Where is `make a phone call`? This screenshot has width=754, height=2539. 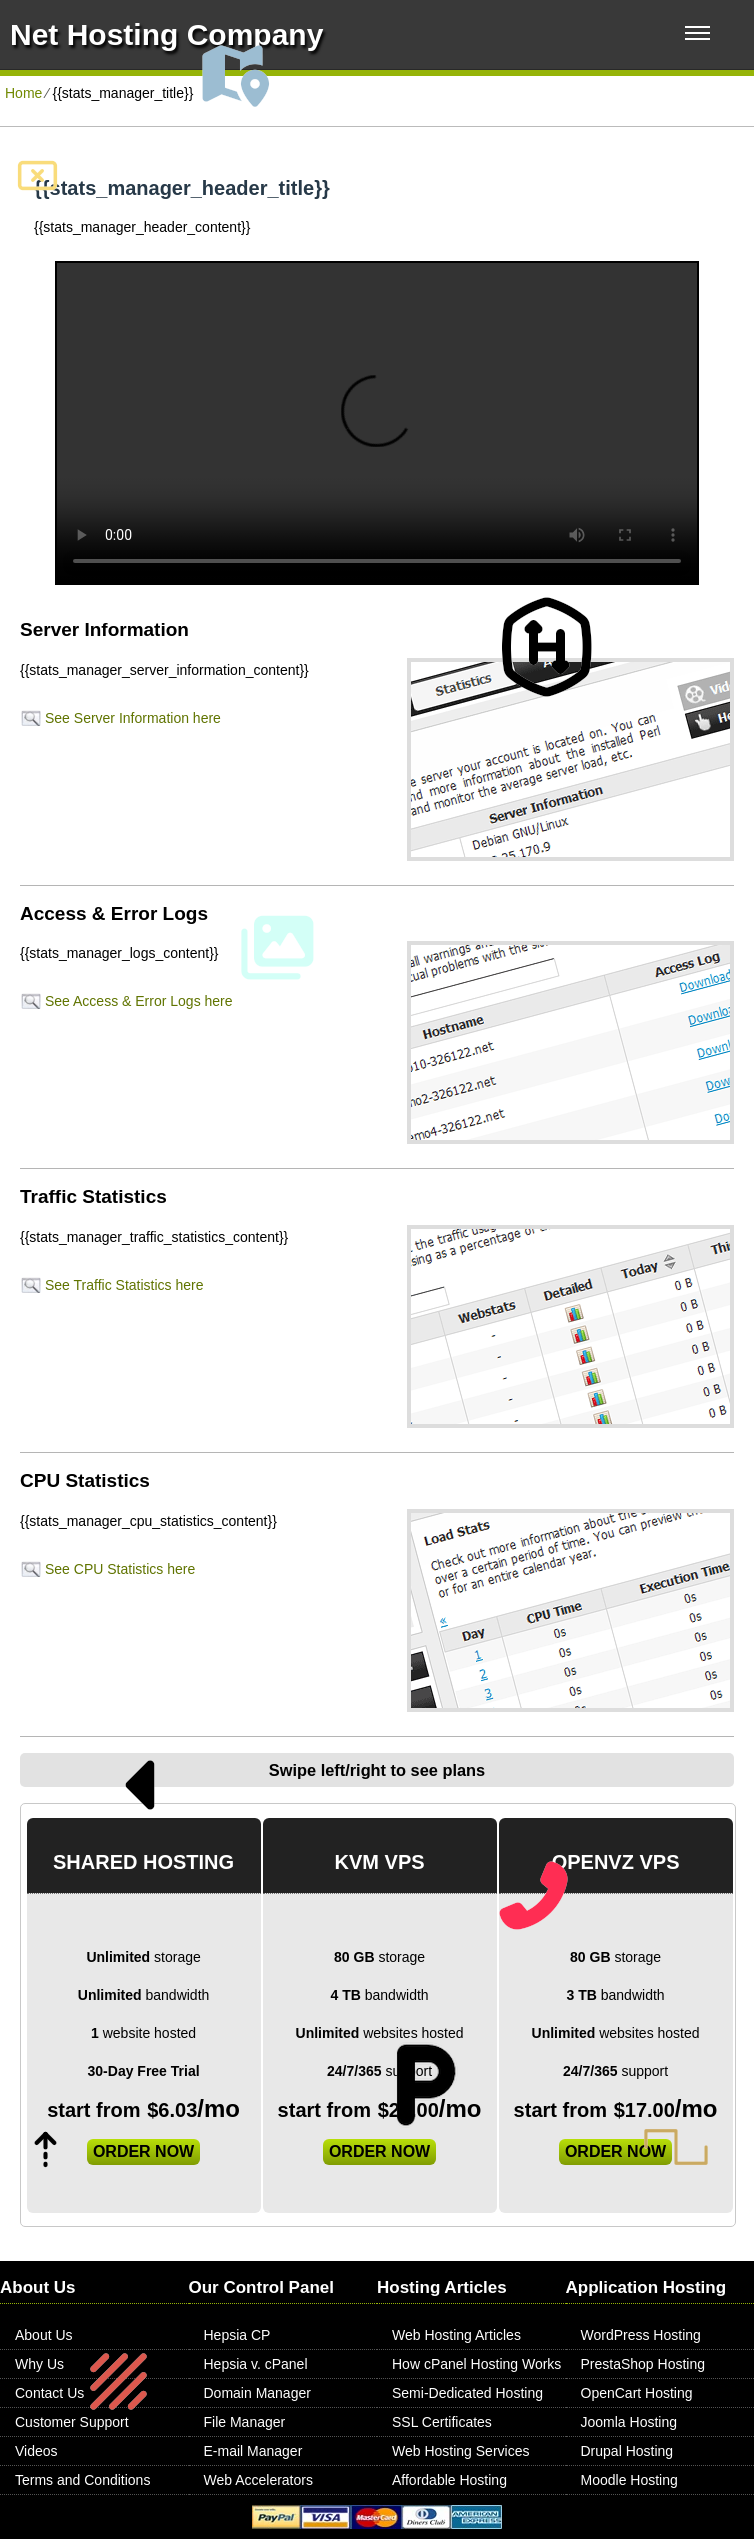
make a phone call is located at coordinates (533, 1895).